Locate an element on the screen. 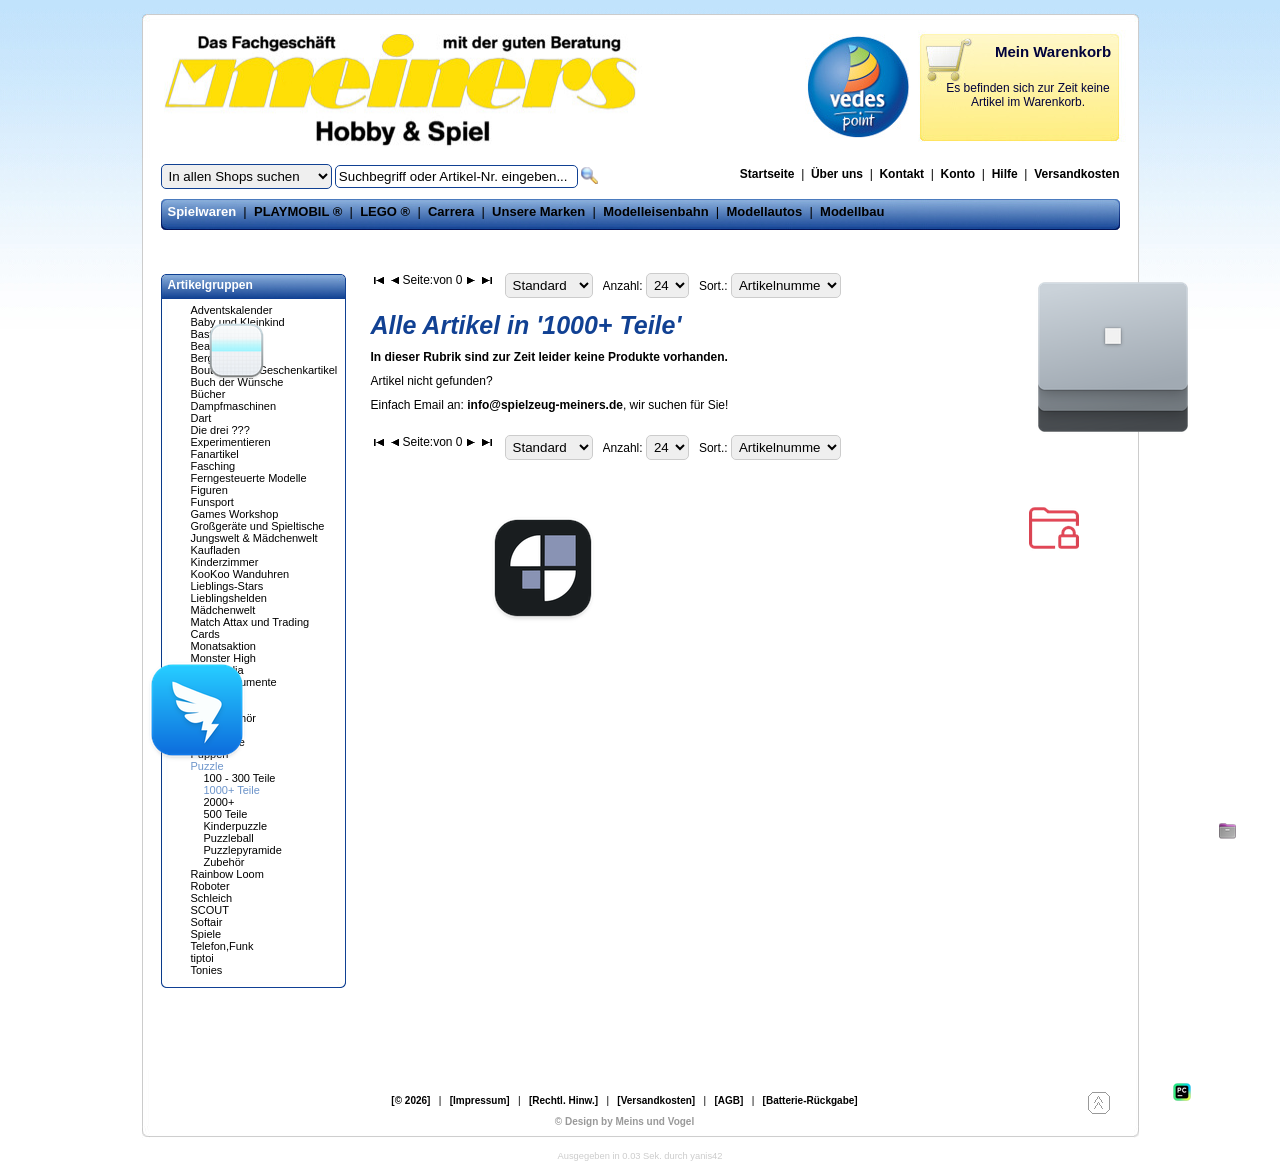 The width and height of the screenshot is (1280, 1162). open document scanner app is located at coordinates (236, 350).